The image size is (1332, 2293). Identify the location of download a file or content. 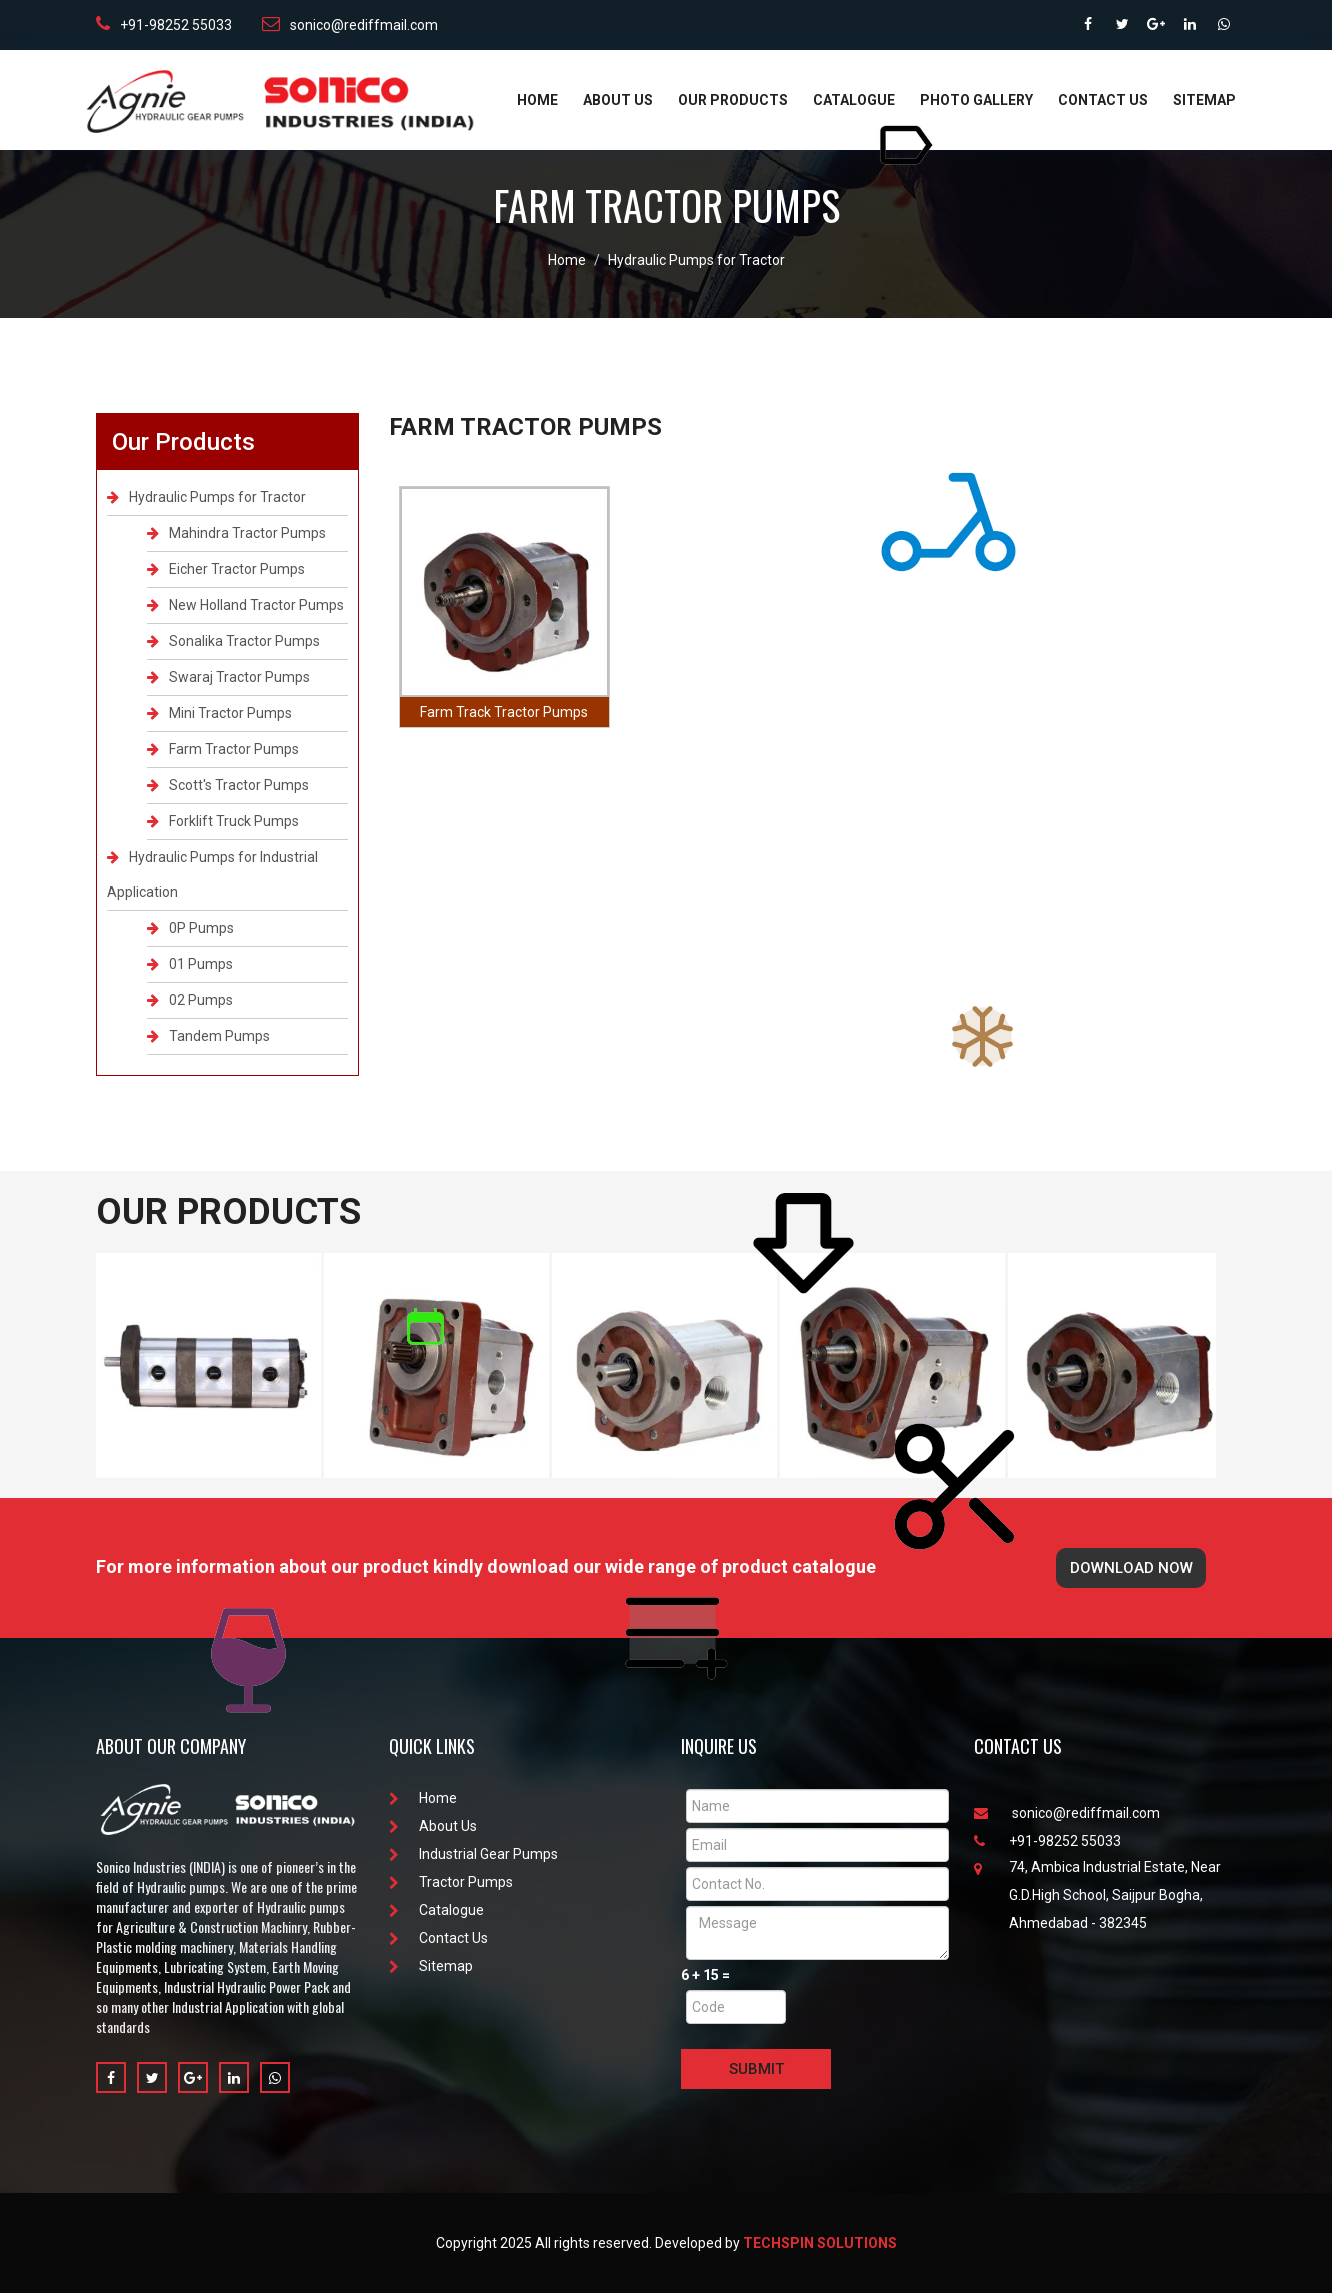
(803, 1239).